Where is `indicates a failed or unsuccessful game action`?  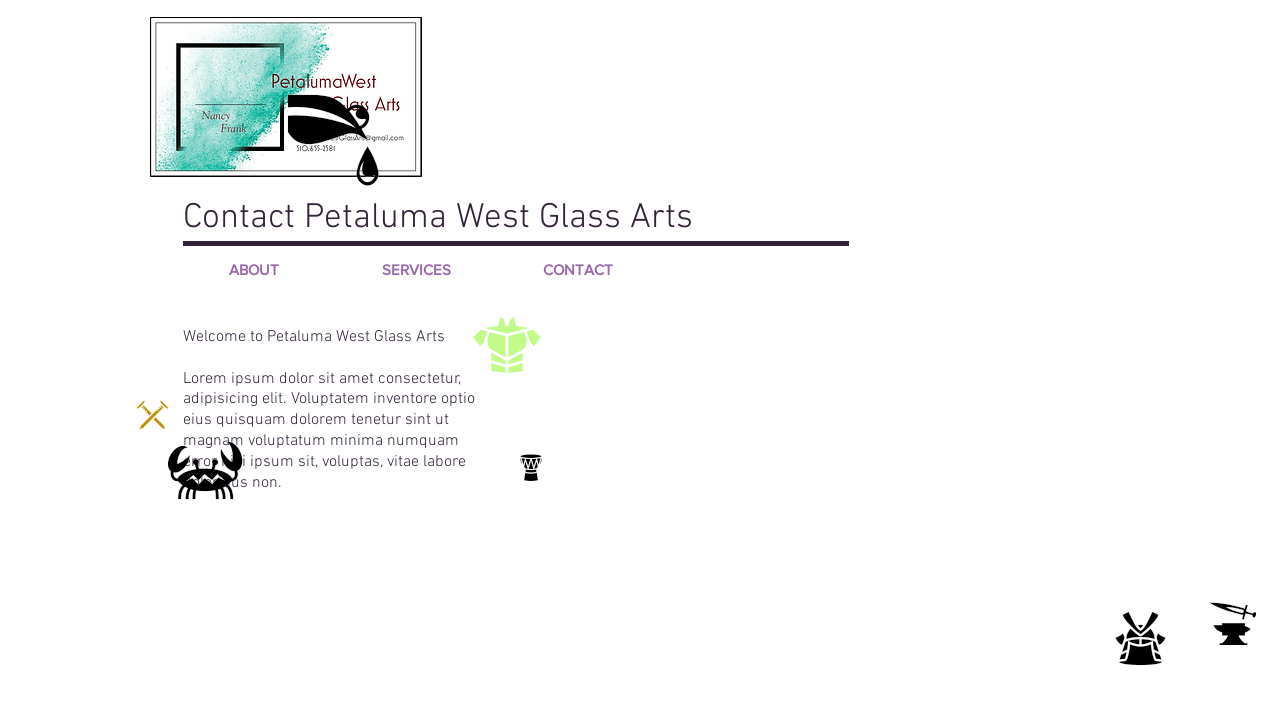
indicates a failed or unsuccessful game action is located at coordinates (205, 472).